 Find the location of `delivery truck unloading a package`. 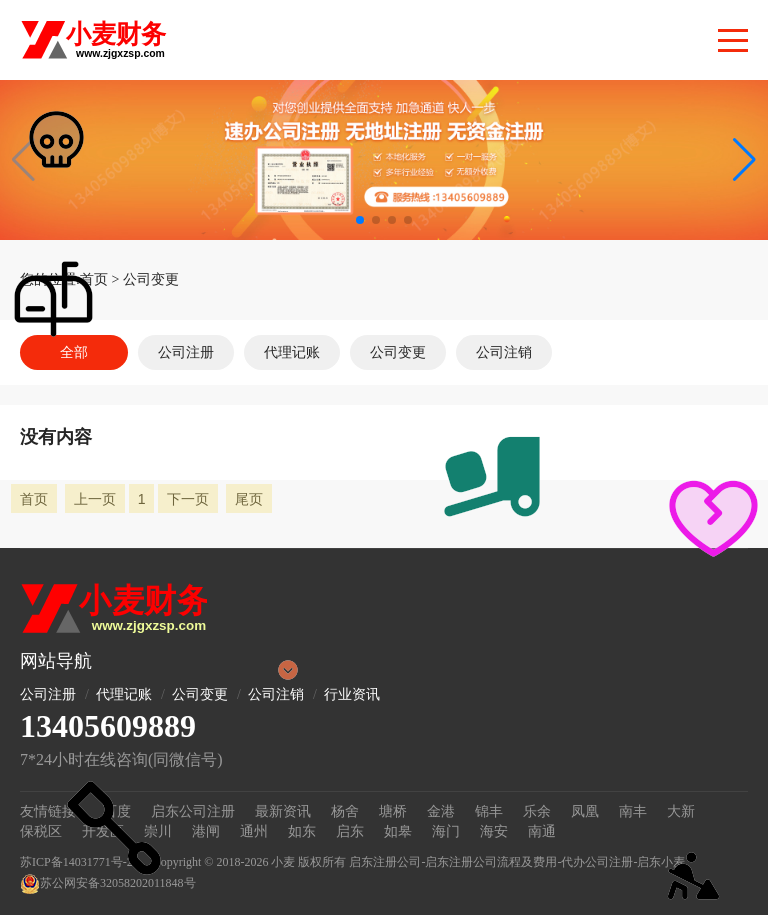

delivery truck unloading a package is located at coordinates (492, 474).